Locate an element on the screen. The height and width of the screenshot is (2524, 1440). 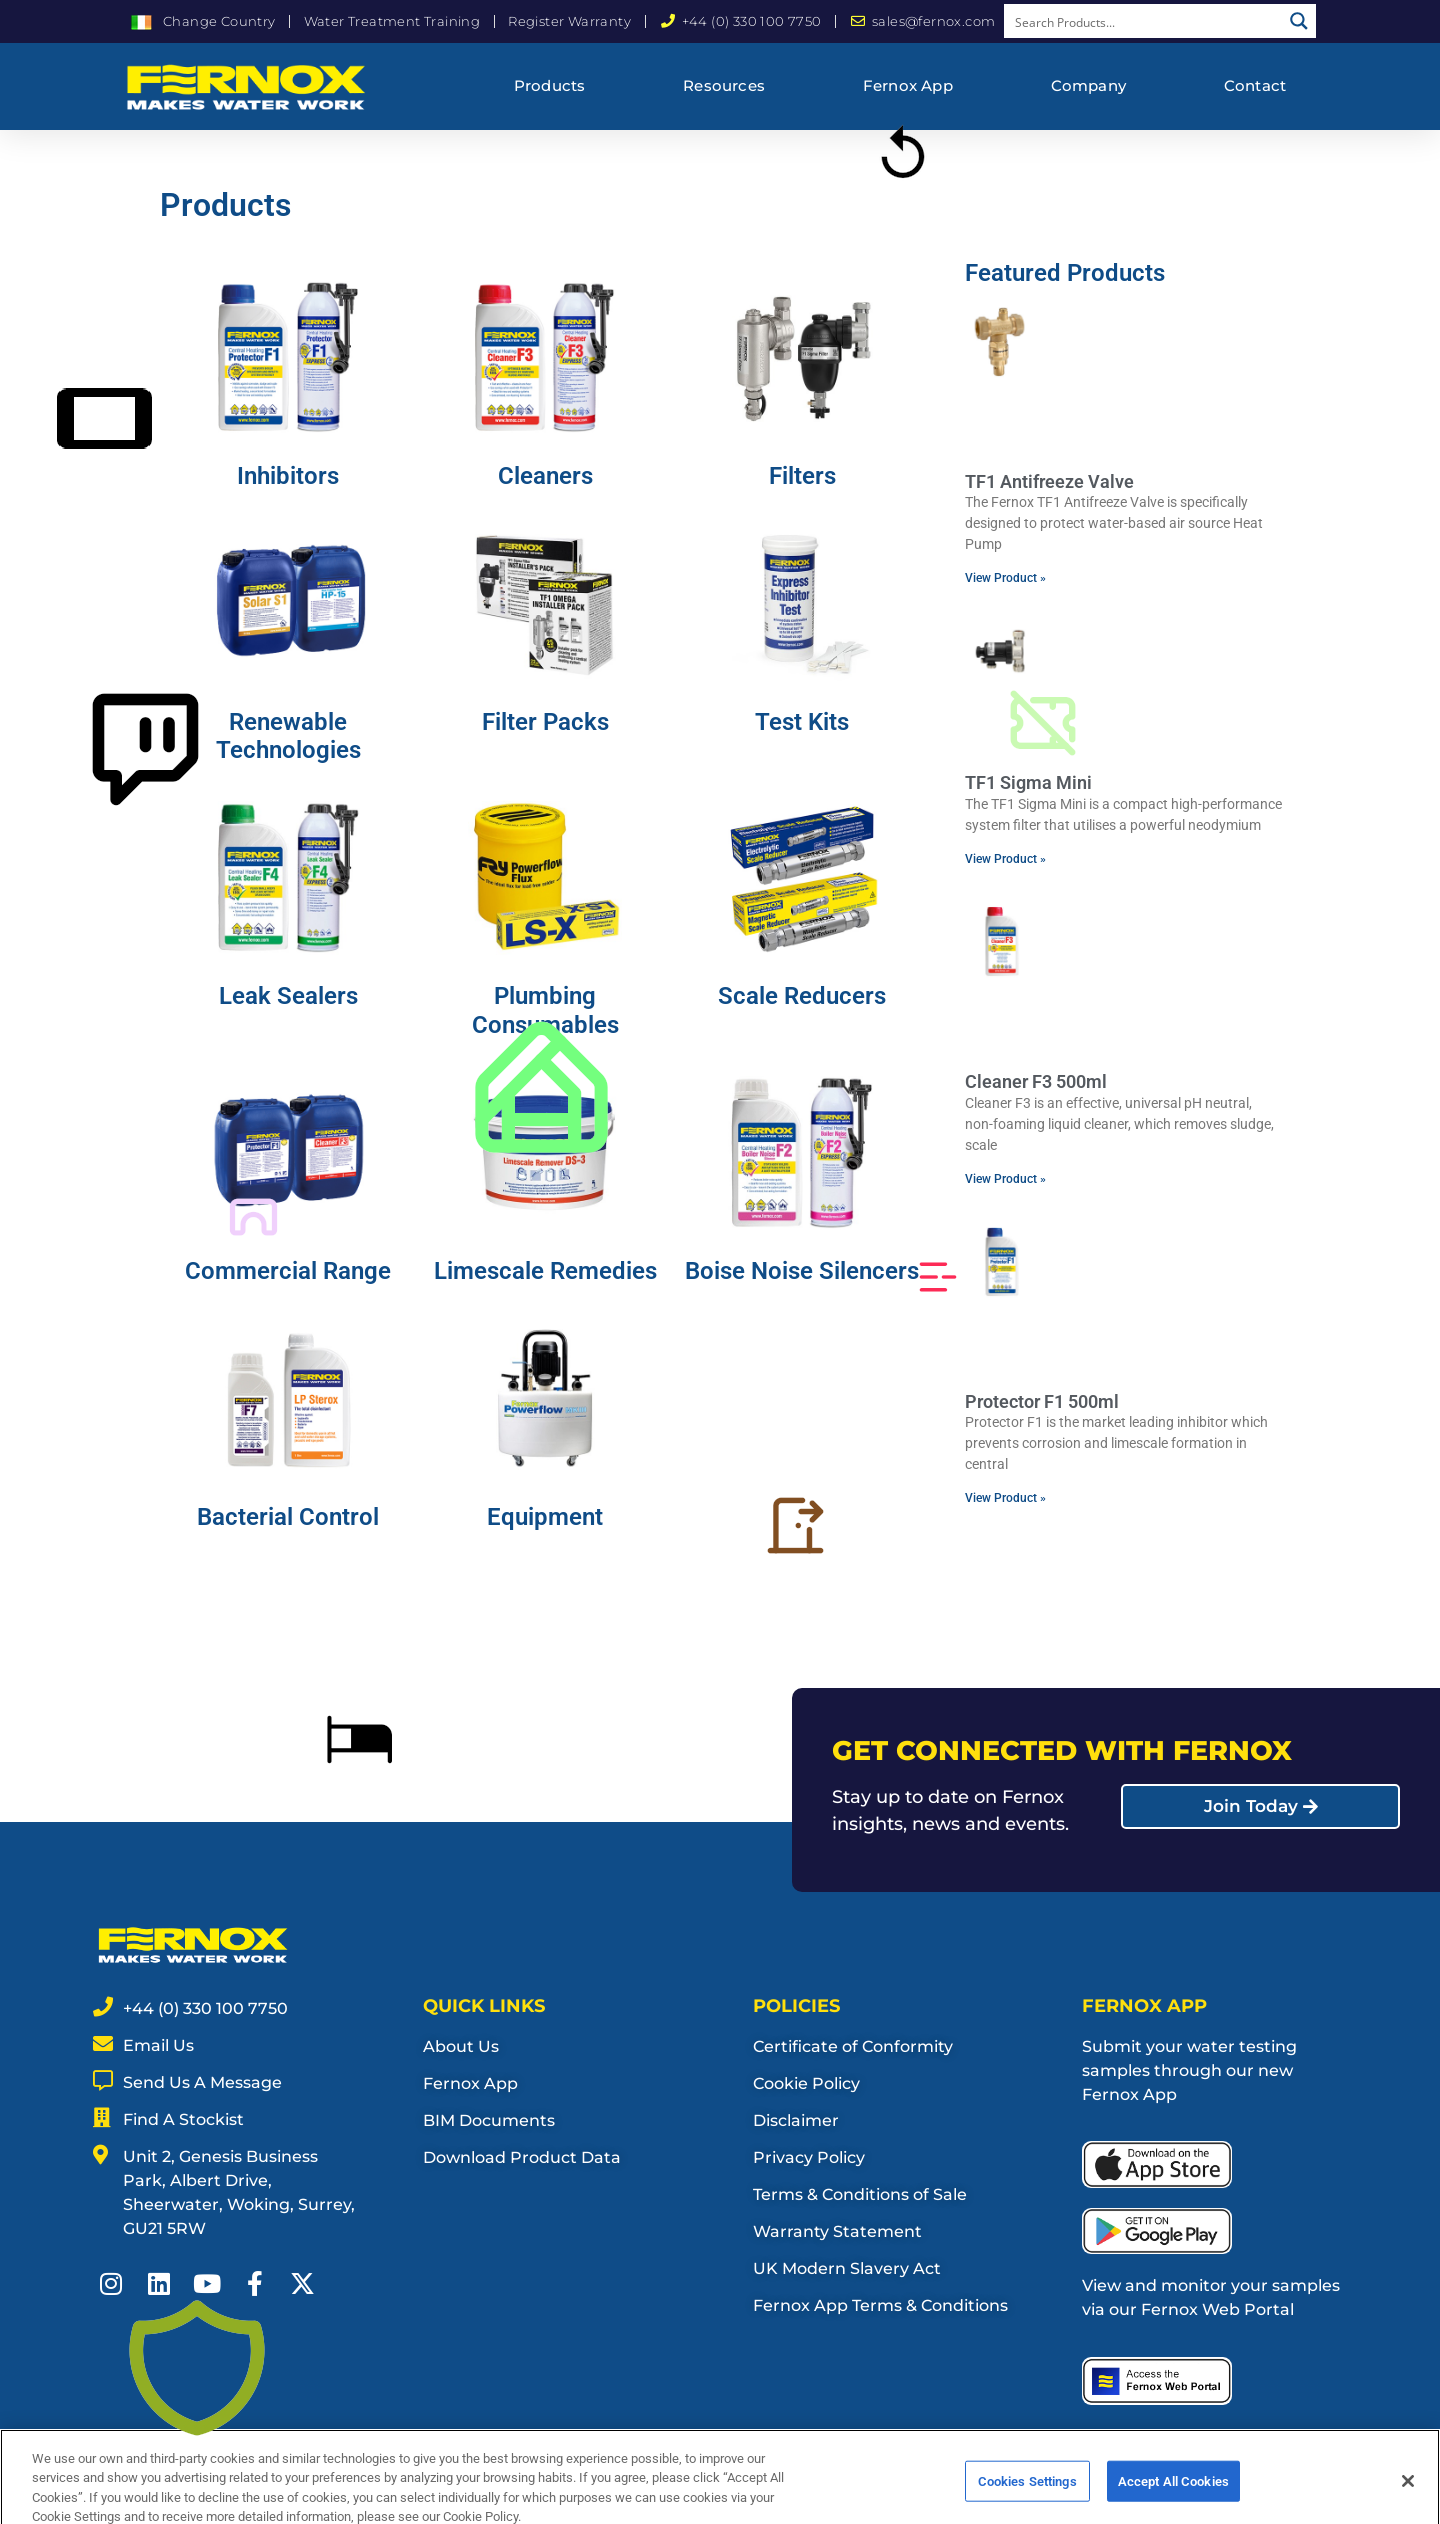
log out of your account is located at coordinates (795, 1525).